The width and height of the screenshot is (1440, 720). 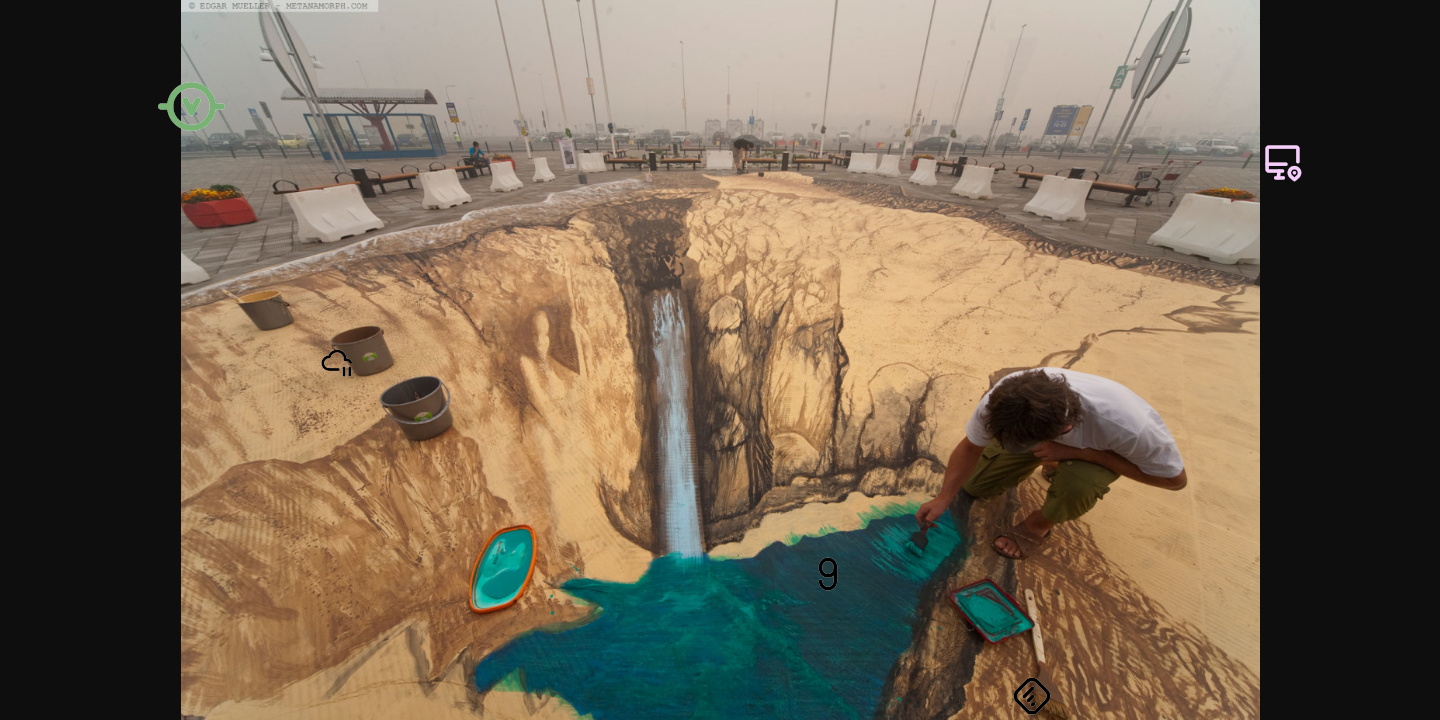 I want to click on open feedly app, so click(x=1032, y=696).